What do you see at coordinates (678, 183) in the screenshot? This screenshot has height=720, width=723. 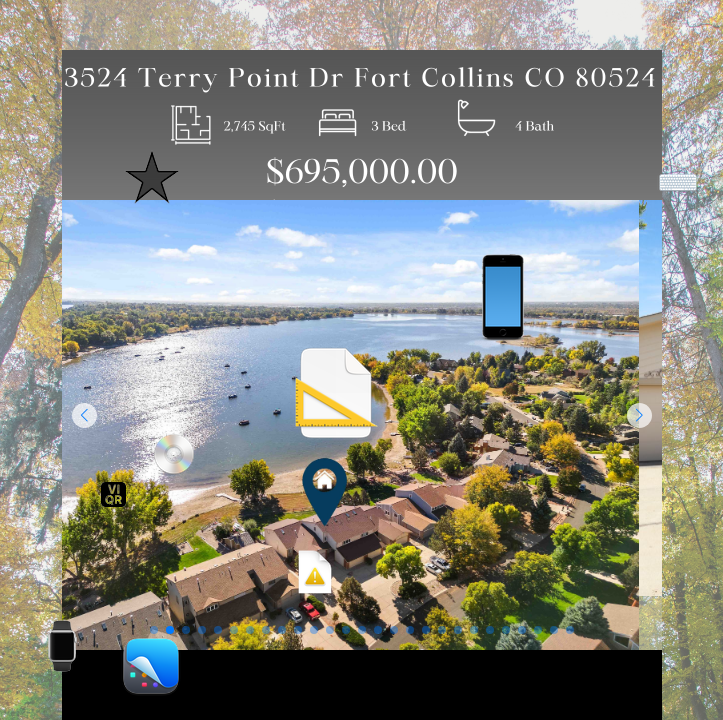 I see `bluetooth keyboard connected` at bounding box center [678, 183].